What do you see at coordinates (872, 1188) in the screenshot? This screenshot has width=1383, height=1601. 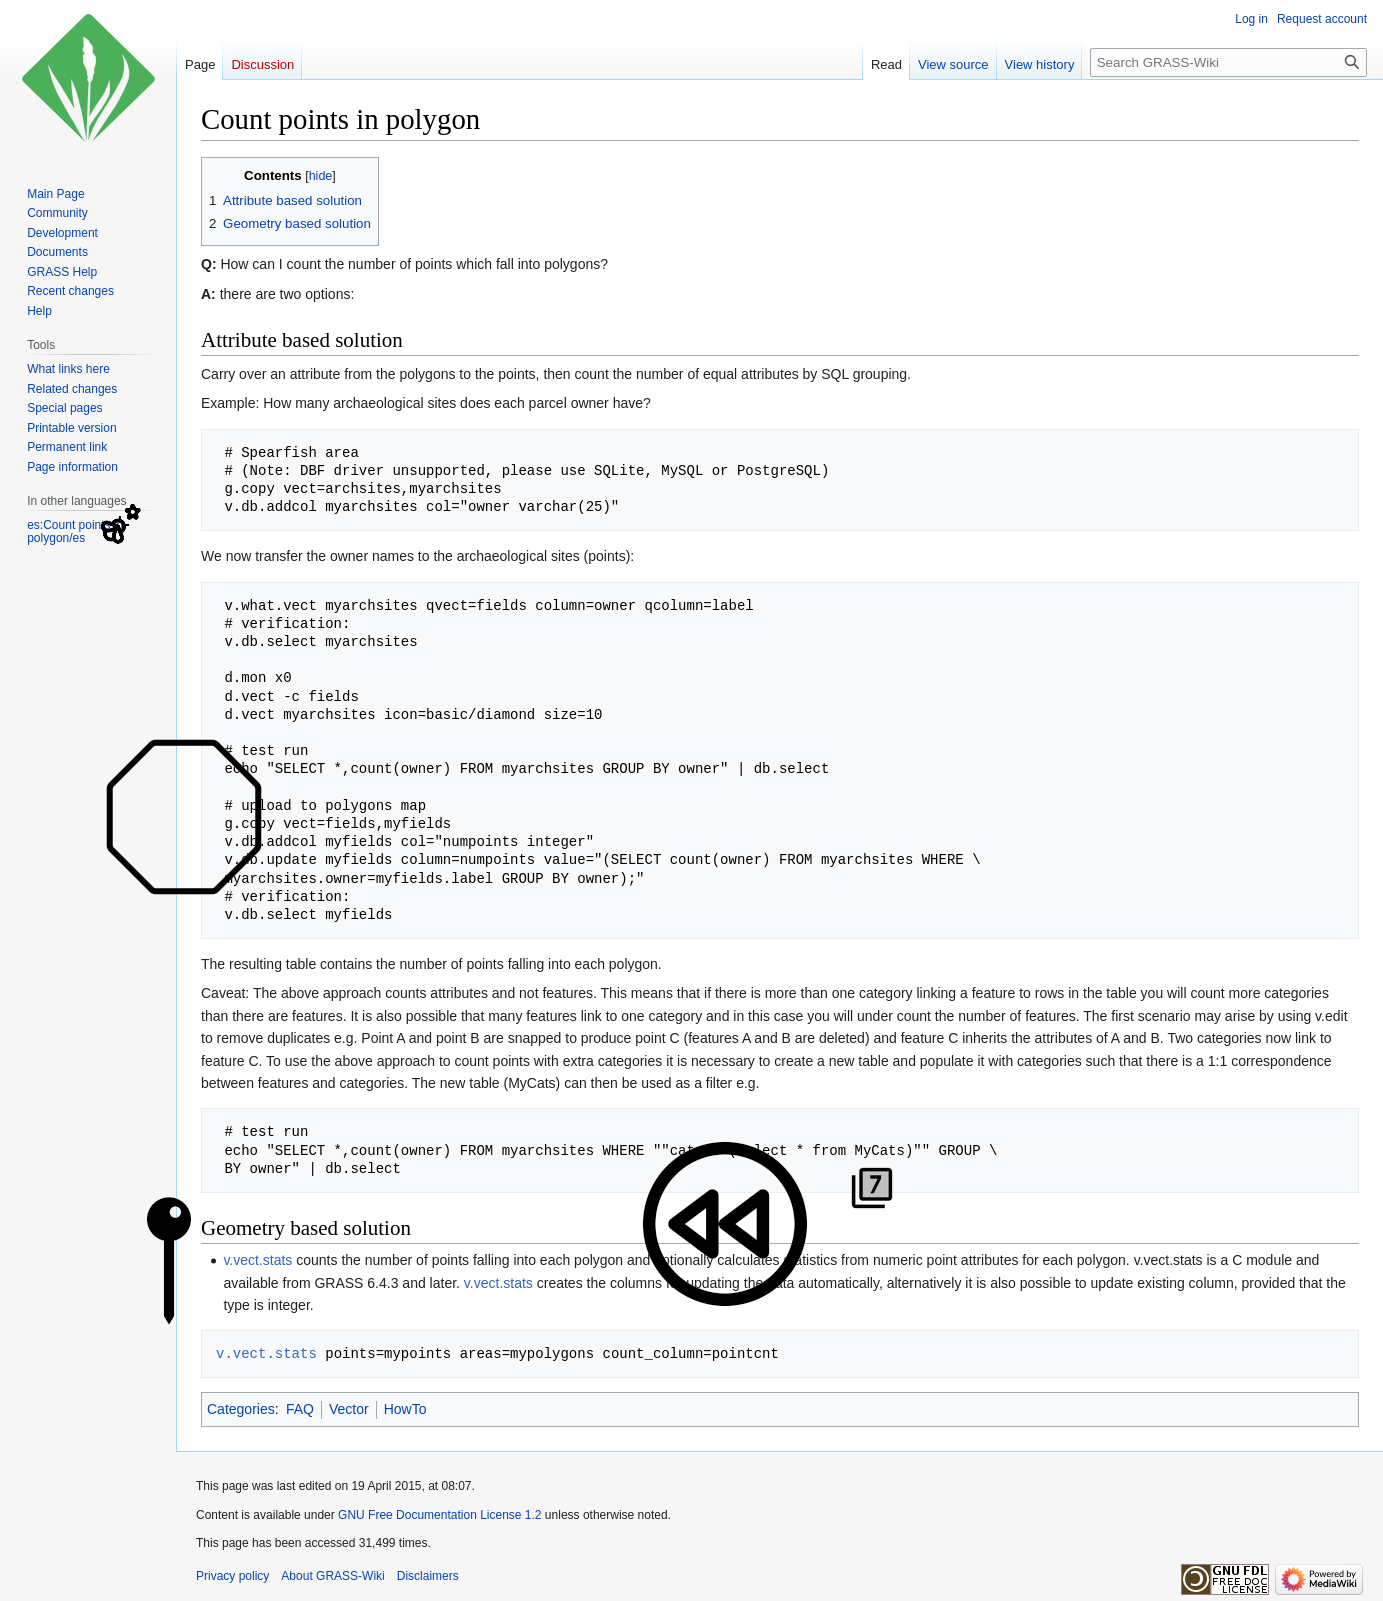 I see `indicates item number 7 in a numbered list or gallery` at bounding box center [872, 1188].